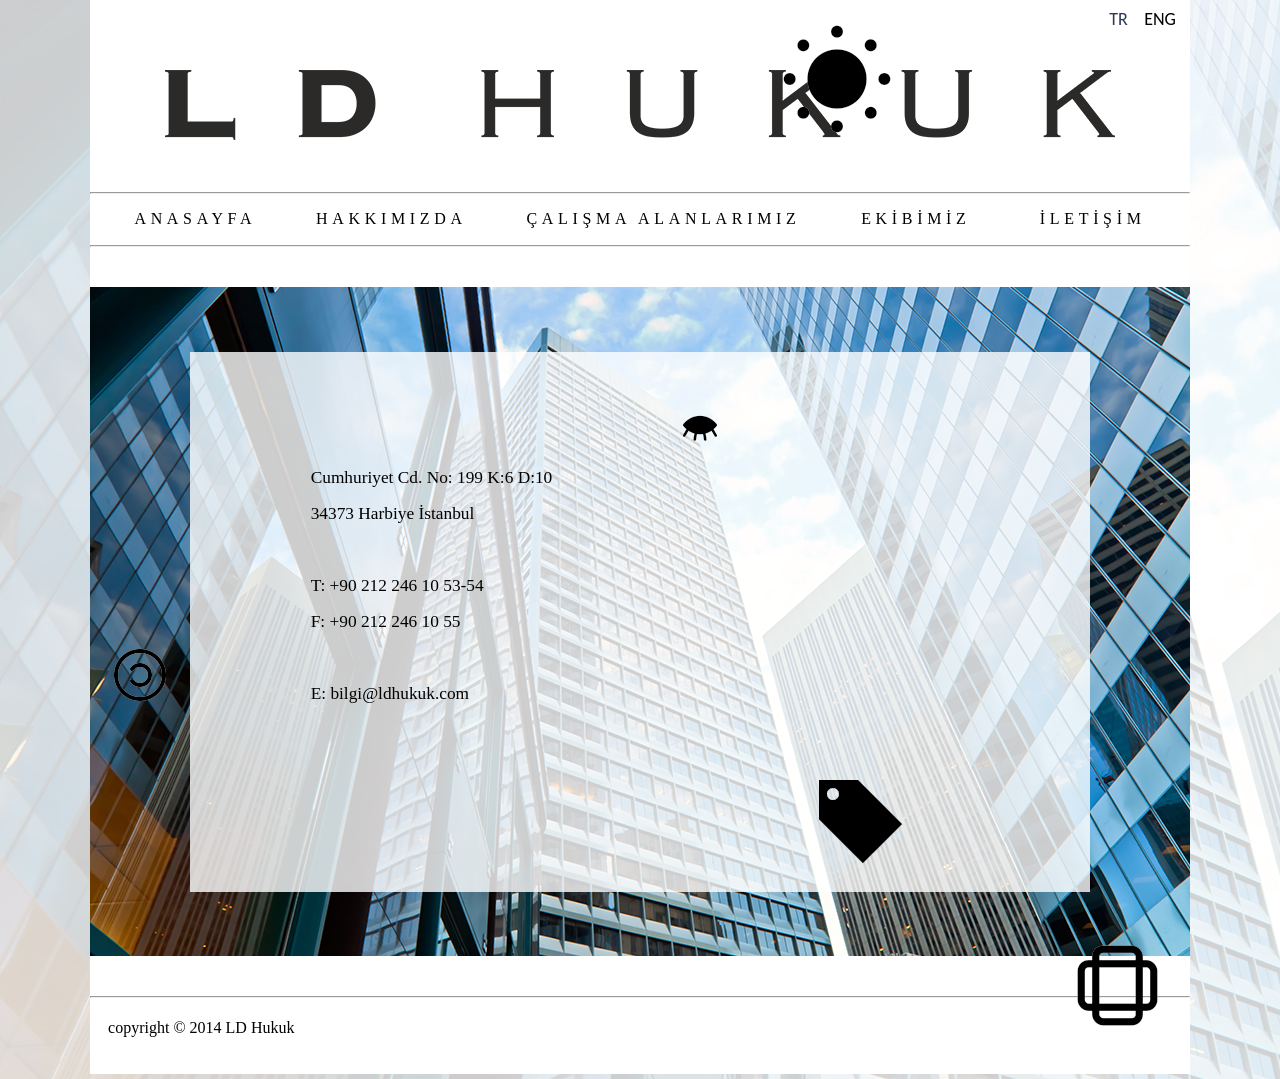 Image resolution: width=1280 pixels, height=1079 pixels. What do you see at coordinates (140, 675) in the screenshot?
I see `indicates copyleft licensing status` at bounding box center [140, 675].